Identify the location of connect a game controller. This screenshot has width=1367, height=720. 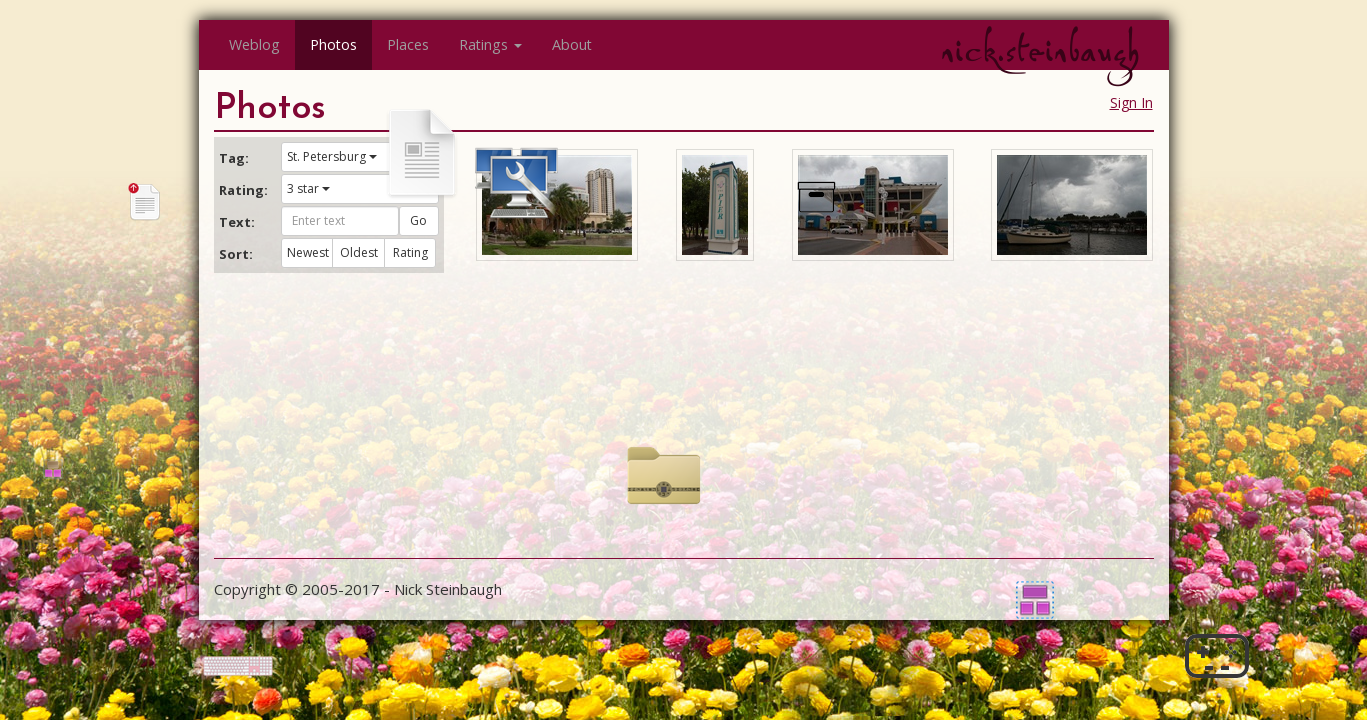
(1217, 658).